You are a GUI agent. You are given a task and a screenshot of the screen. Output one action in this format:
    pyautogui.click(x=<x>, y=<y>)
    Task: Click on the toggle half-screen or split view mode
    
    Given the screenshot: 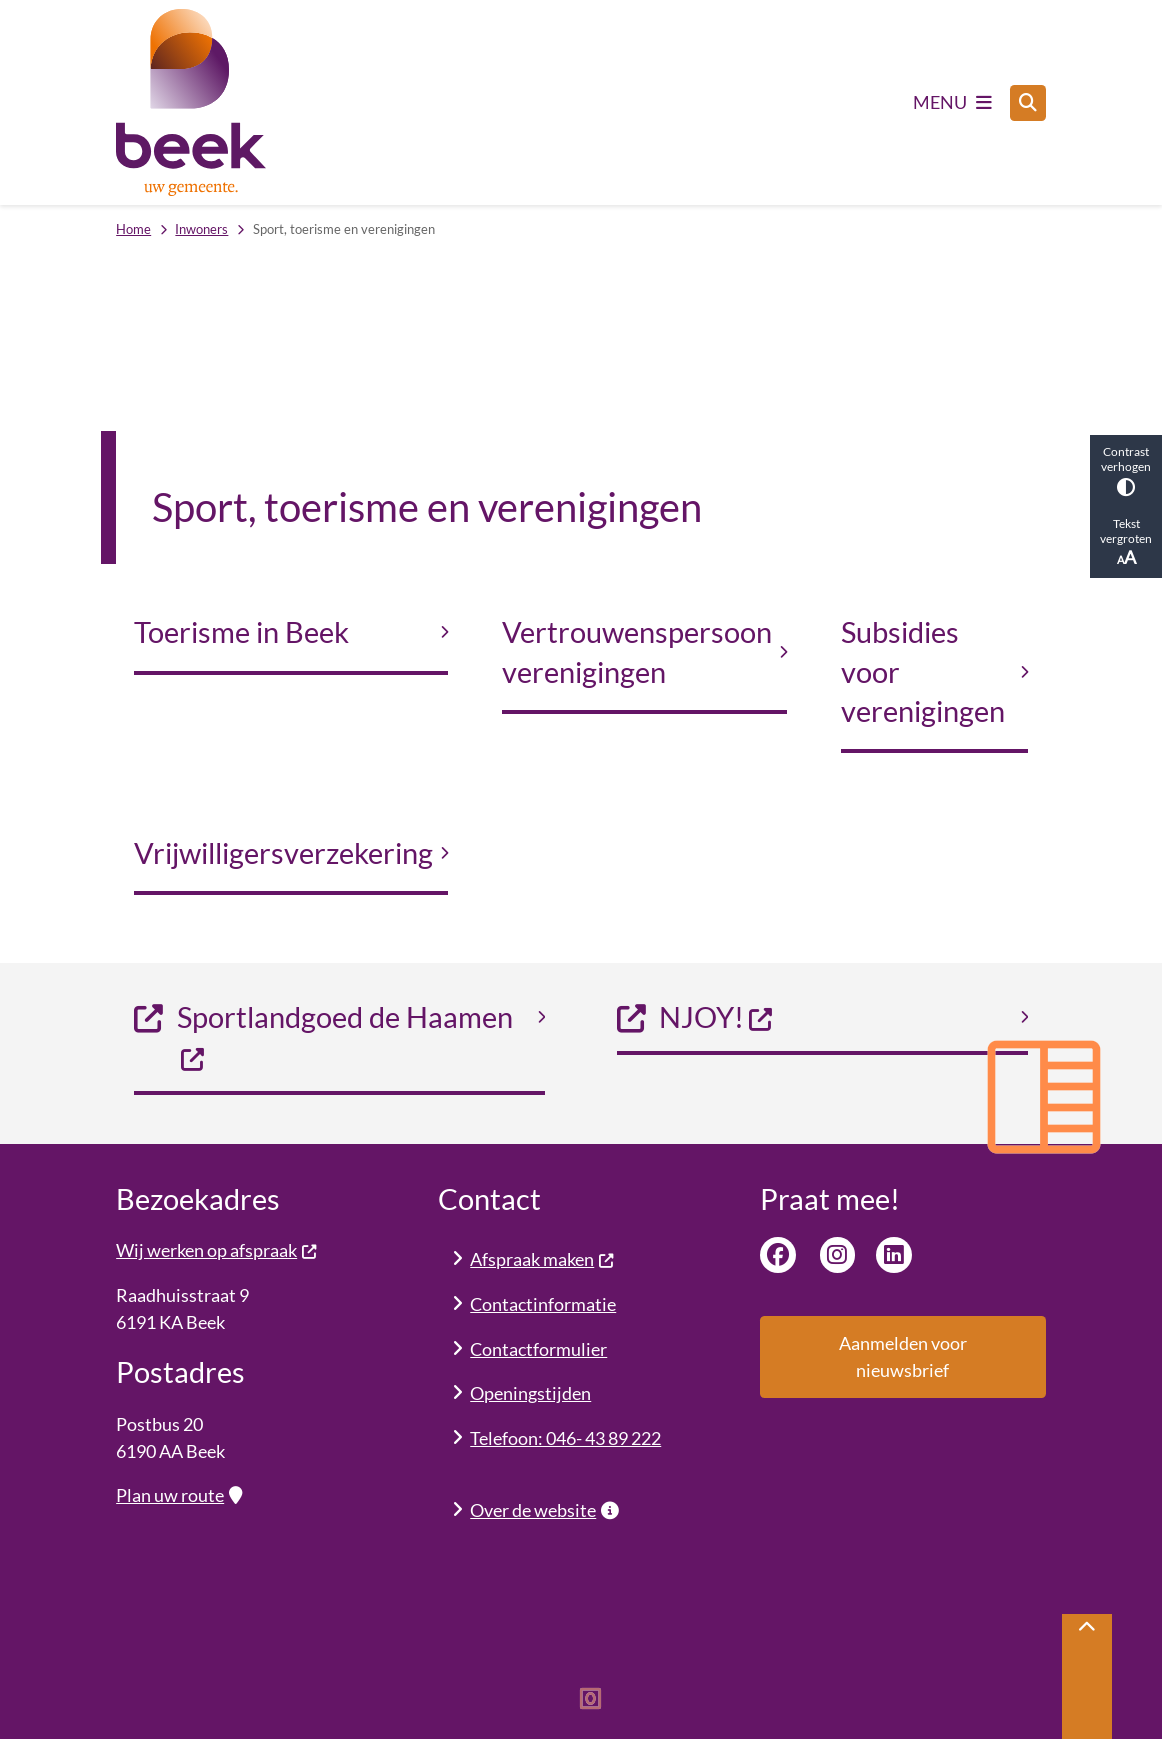 What is the action you would take?
    pyautogui.click(x=1044, y=1097)
    